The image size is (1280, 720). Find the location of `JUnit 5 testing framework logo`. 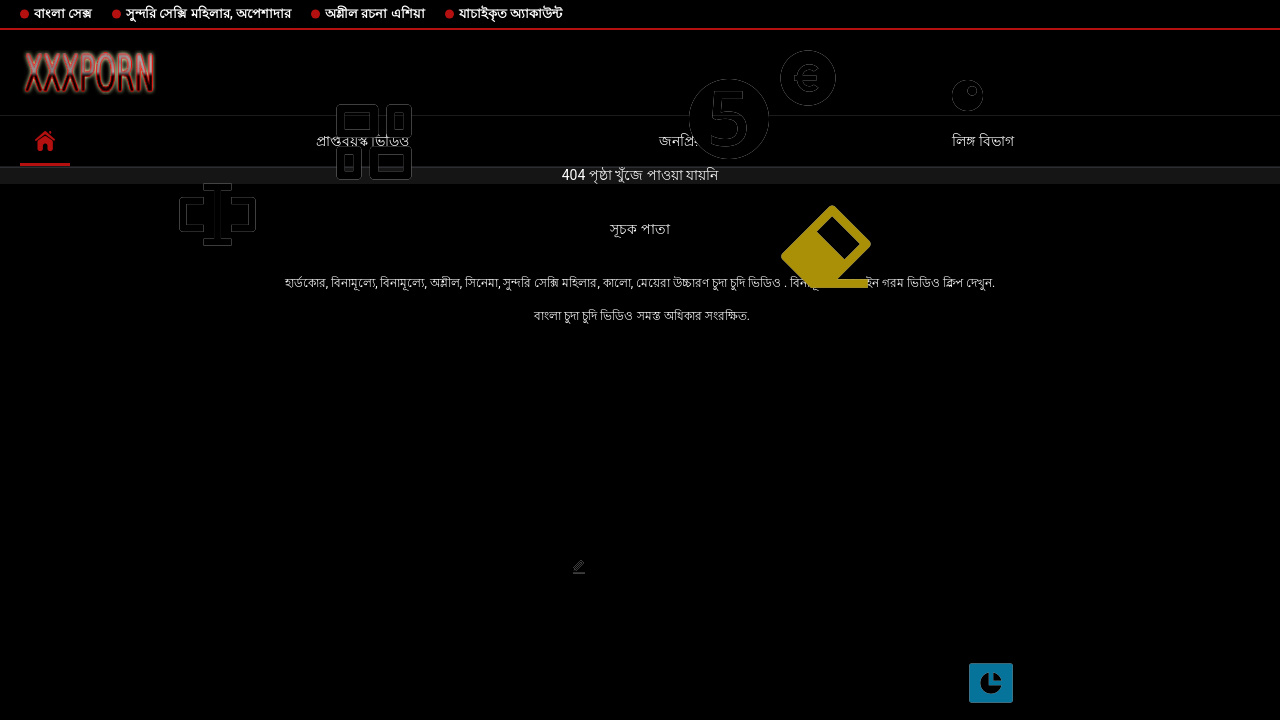

JUnit 5 testing framework logo is located at coordinates (729, 119).